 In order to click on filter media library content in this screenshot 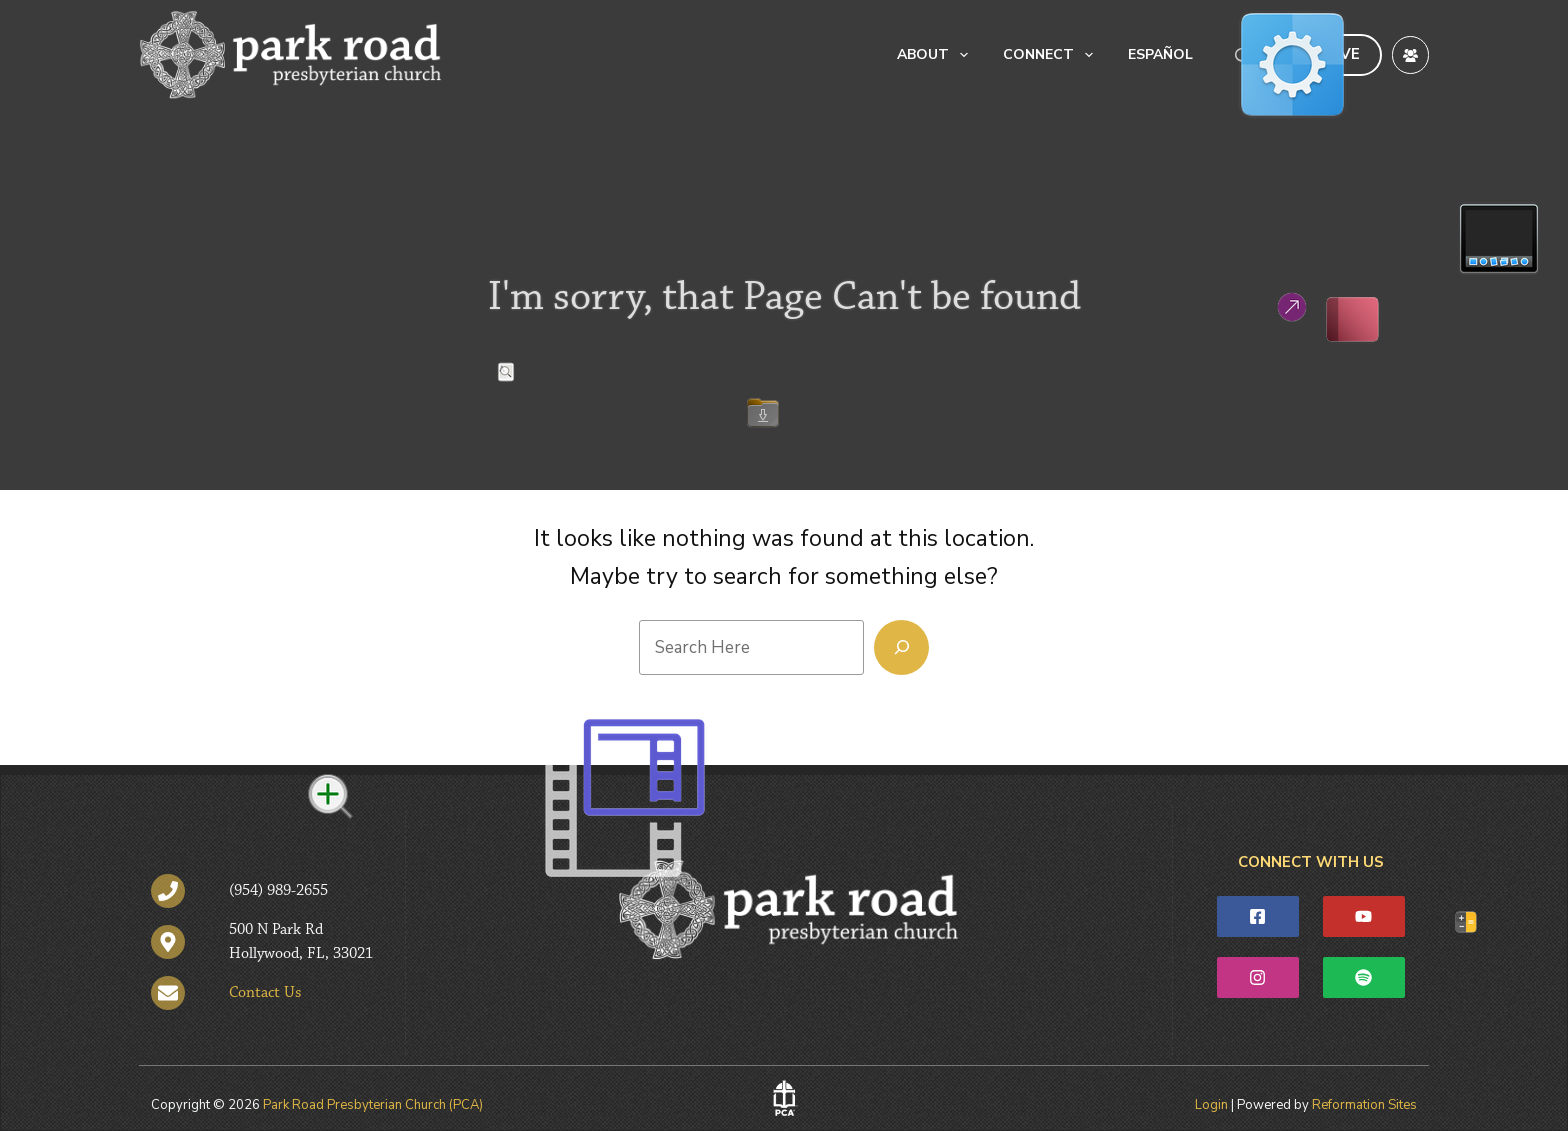, I will do `click(625, 798)`.